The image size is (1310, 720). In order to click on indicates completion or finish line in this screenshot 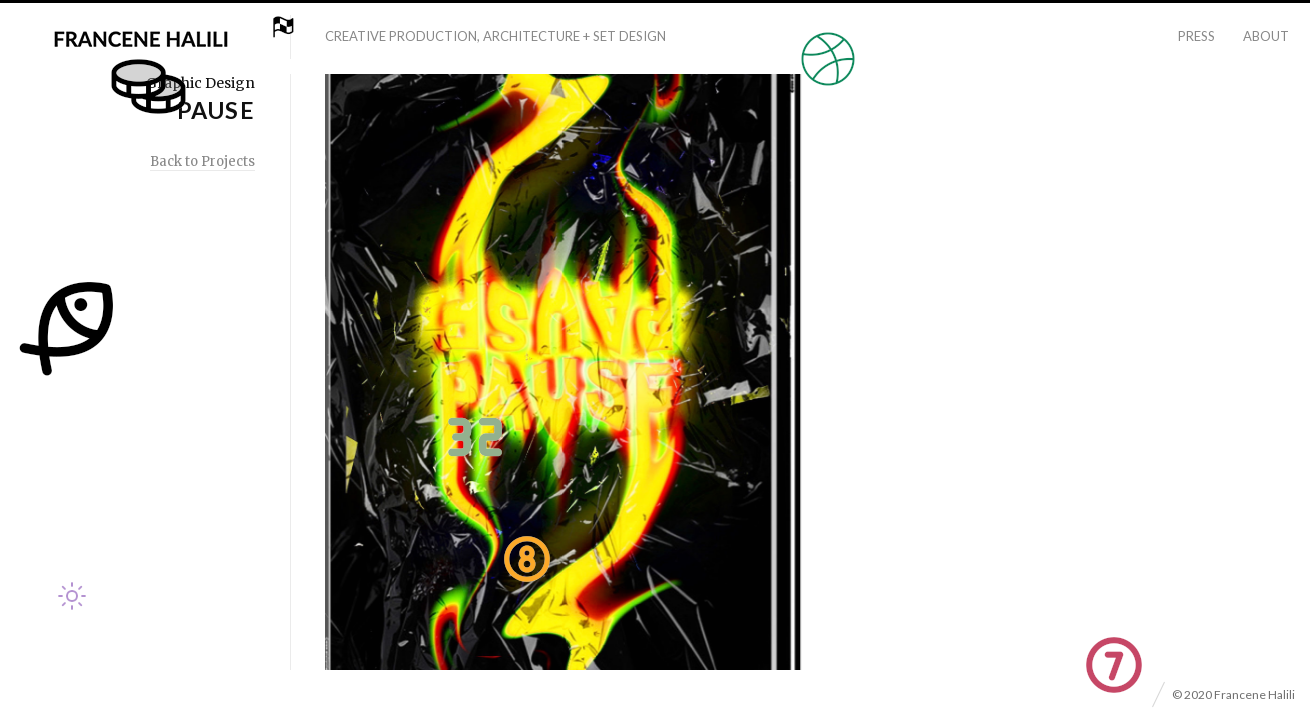, I will do `click(282, 26)`.